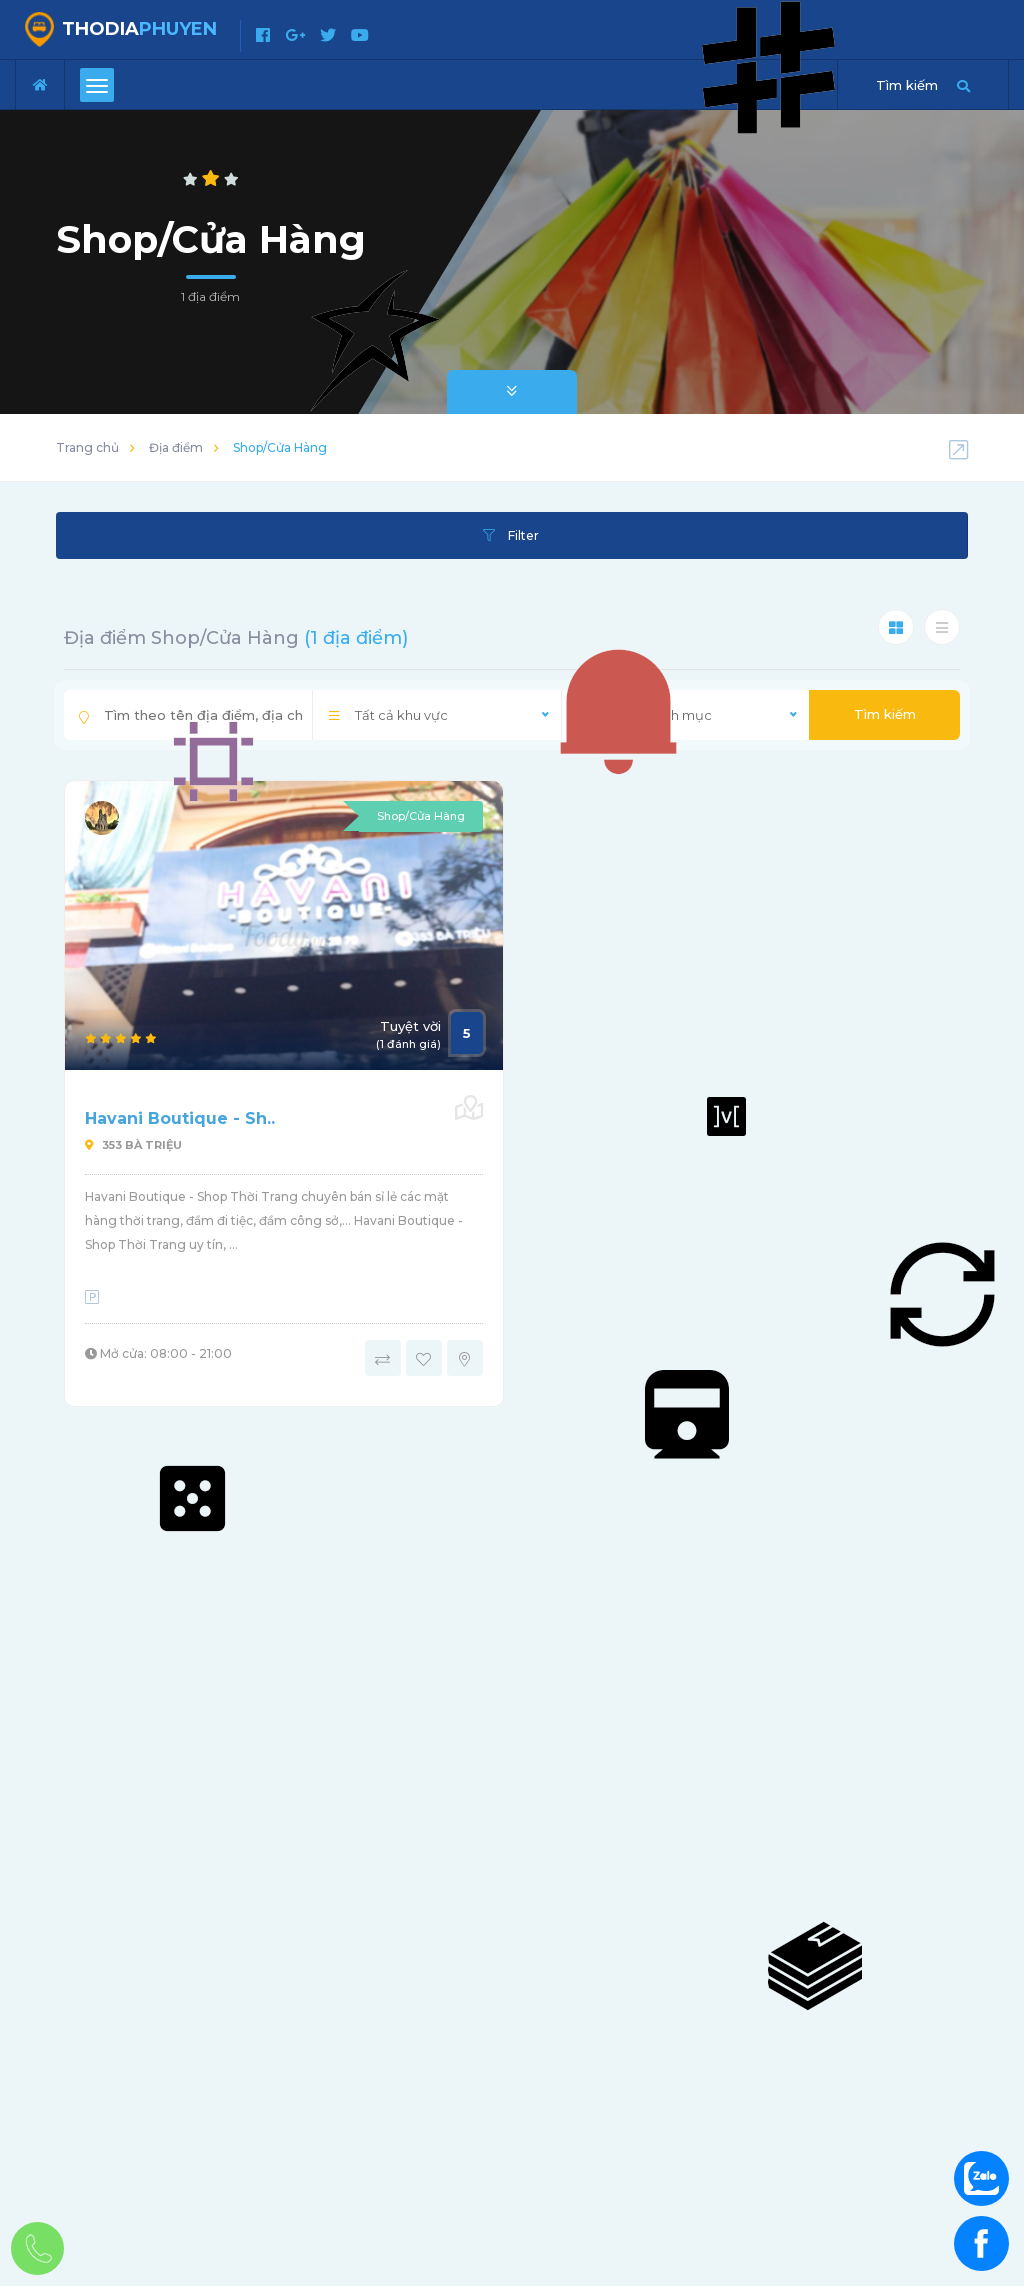  I want to click on select or edit an artboard, so click(213, 761).